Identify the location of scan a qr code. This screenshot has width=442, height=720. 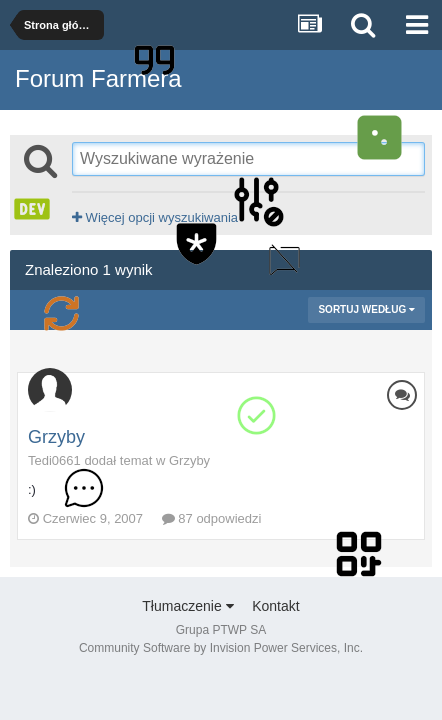
(359, 554).